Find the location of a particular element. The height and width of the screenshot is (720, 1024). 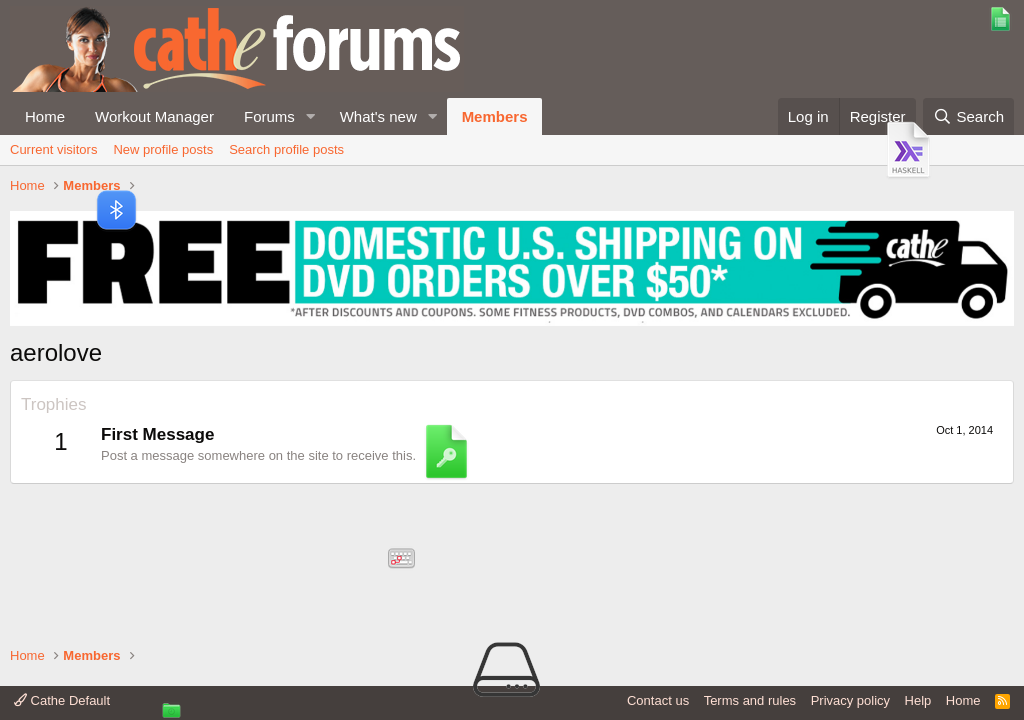

google forms file or document is located at coordinates (1000, 19).